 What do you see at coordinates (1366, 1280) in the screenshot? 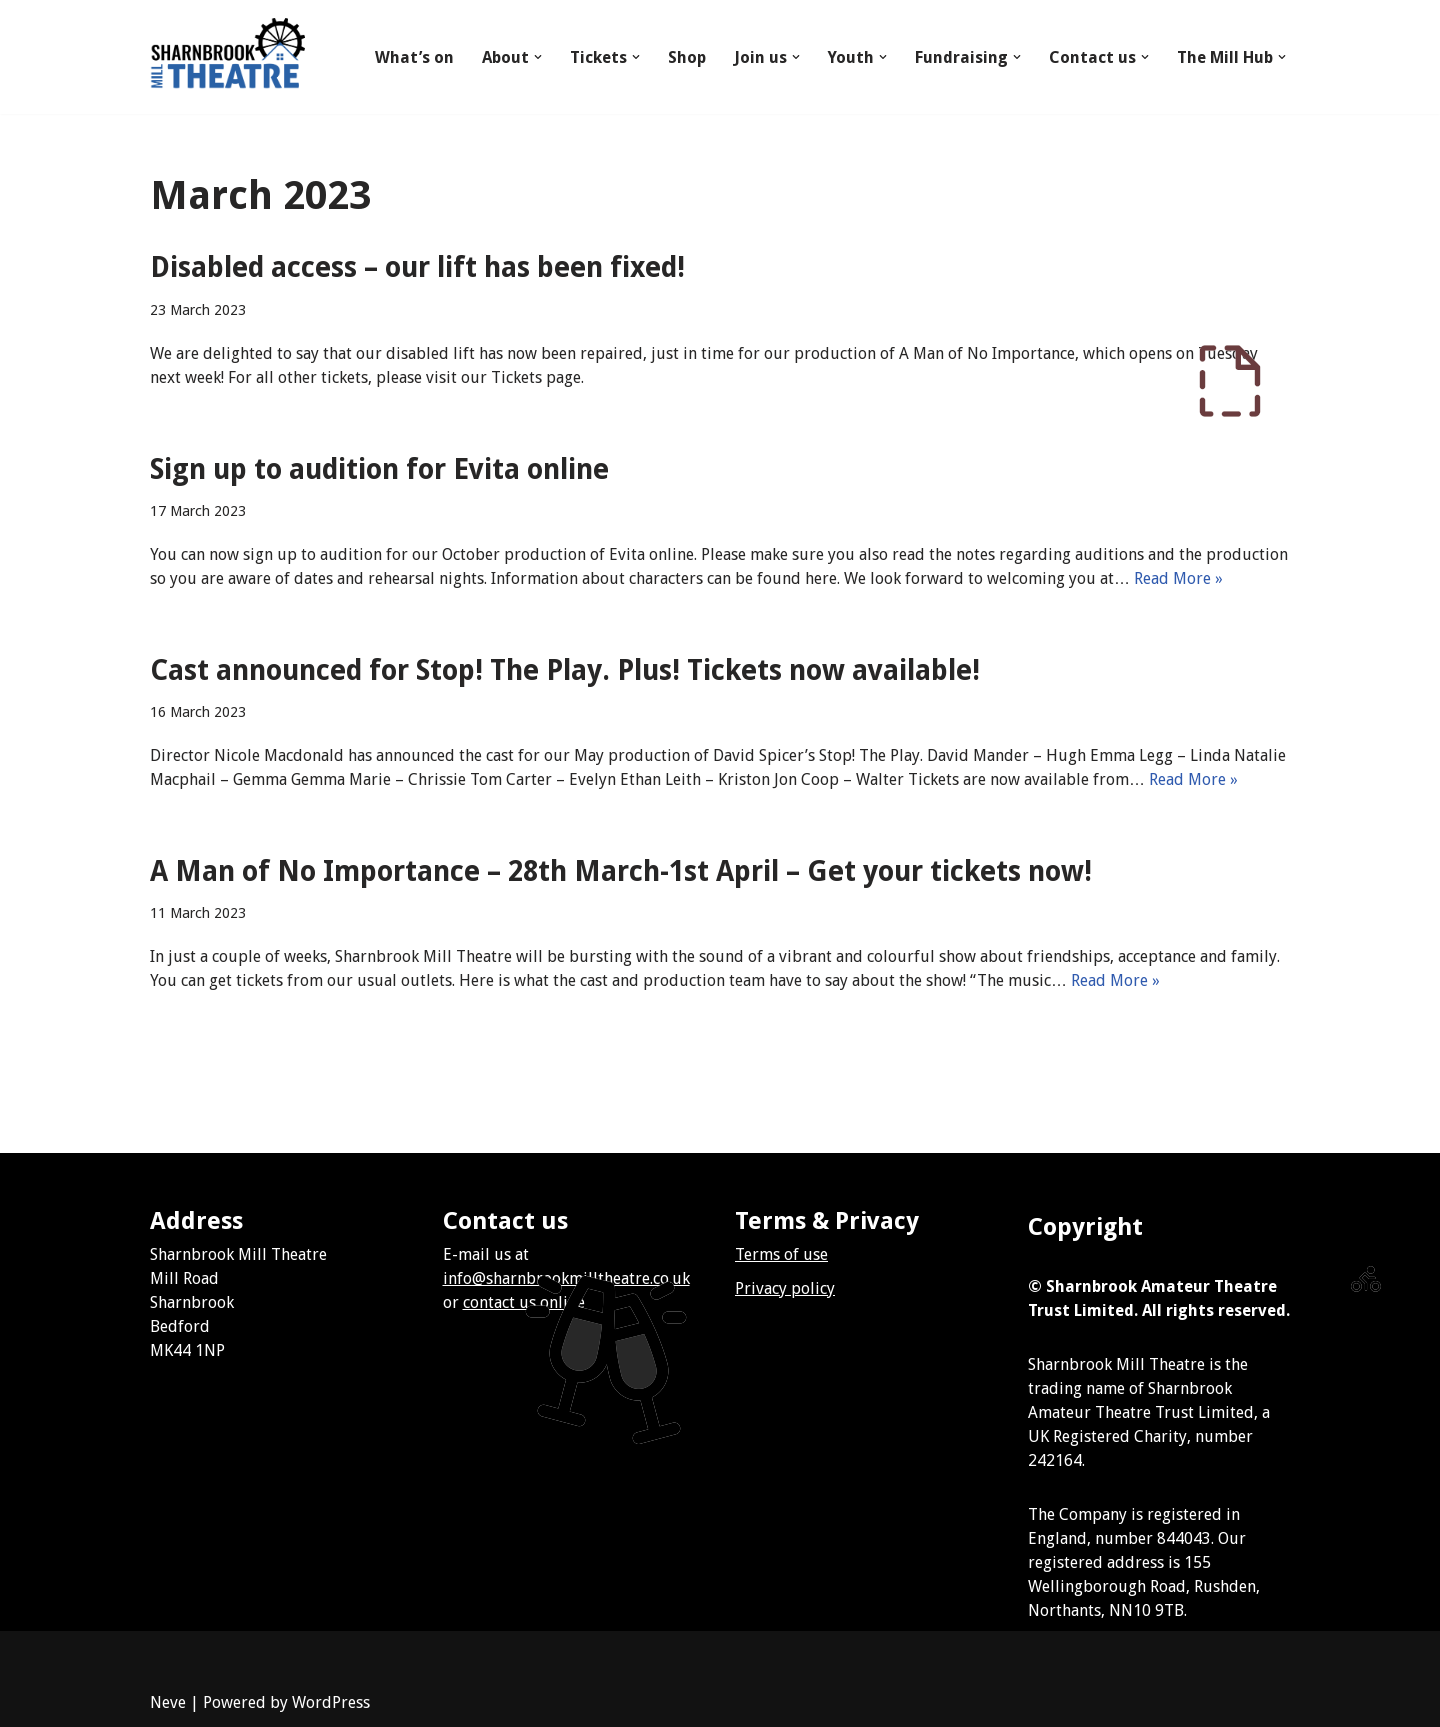
I see `access bike rental or cycling options` at bounding box center [1366, 1280].